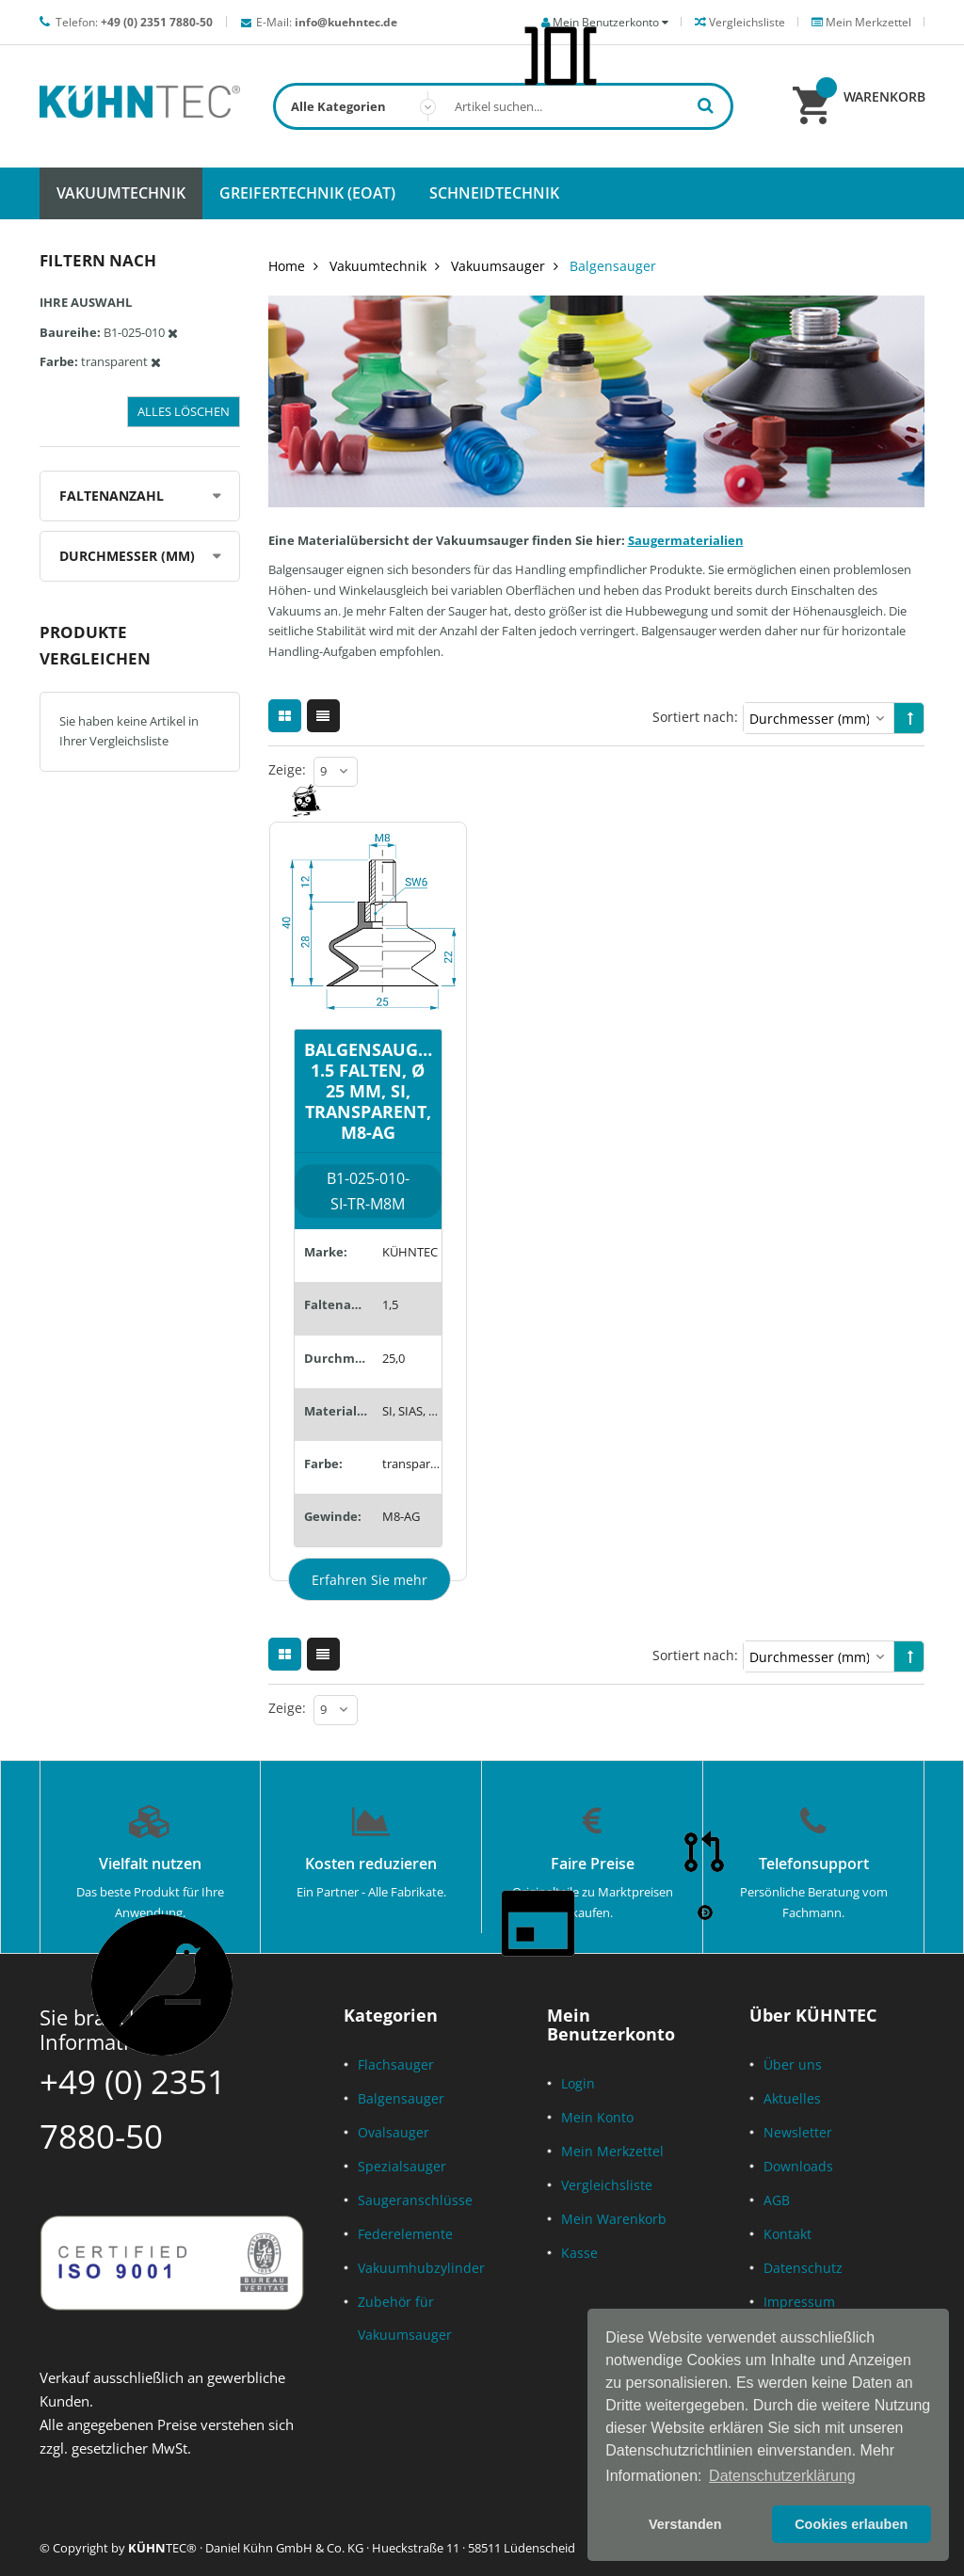 The image size is (964, 2576). I want to click on open Dataiku application, so click(162, 1985).